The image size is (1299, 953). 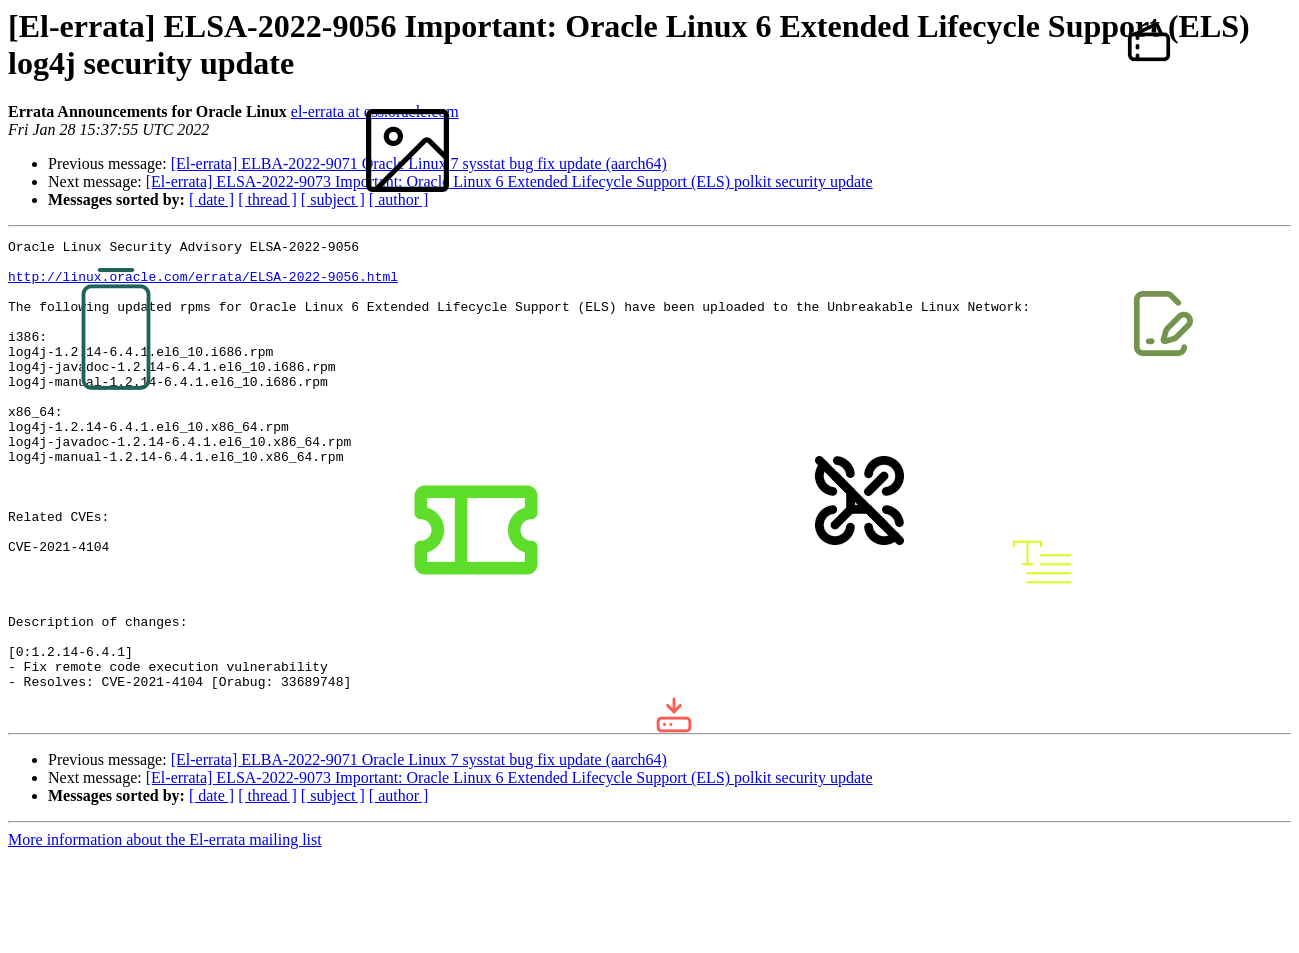 What do you see at coordinates (1160, 323) in the screenshot?
I see `edit document` at bounding box center [1160, 323].